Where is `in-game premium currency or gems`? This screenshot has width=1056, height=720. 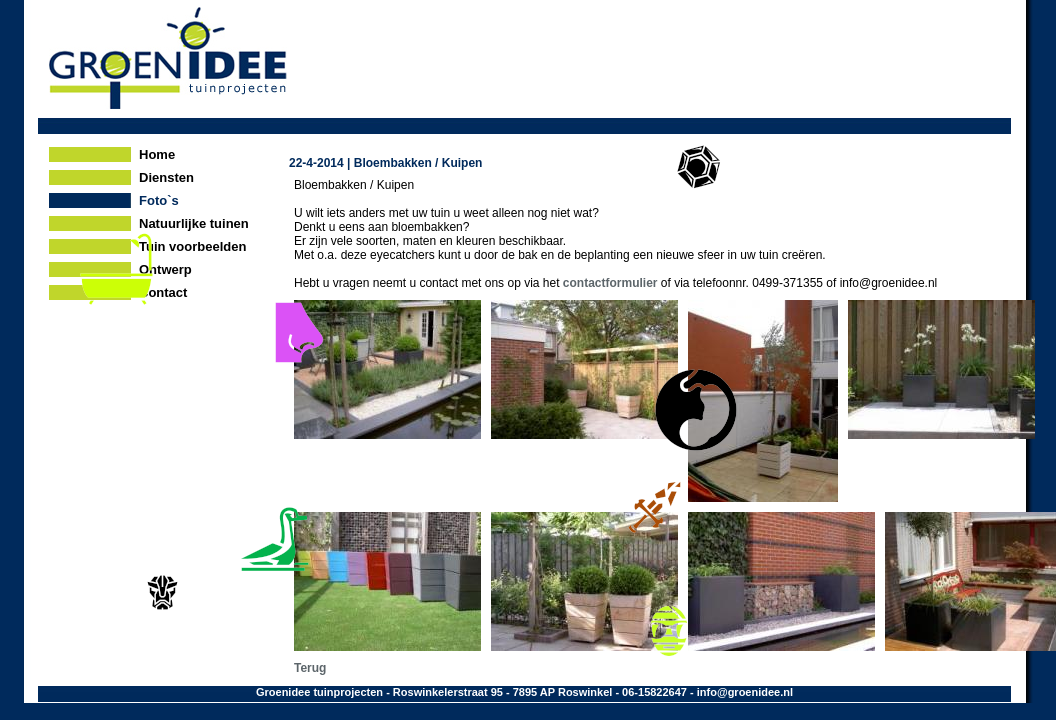
in-game premium currency or gems is located at coordinates (699, 167).